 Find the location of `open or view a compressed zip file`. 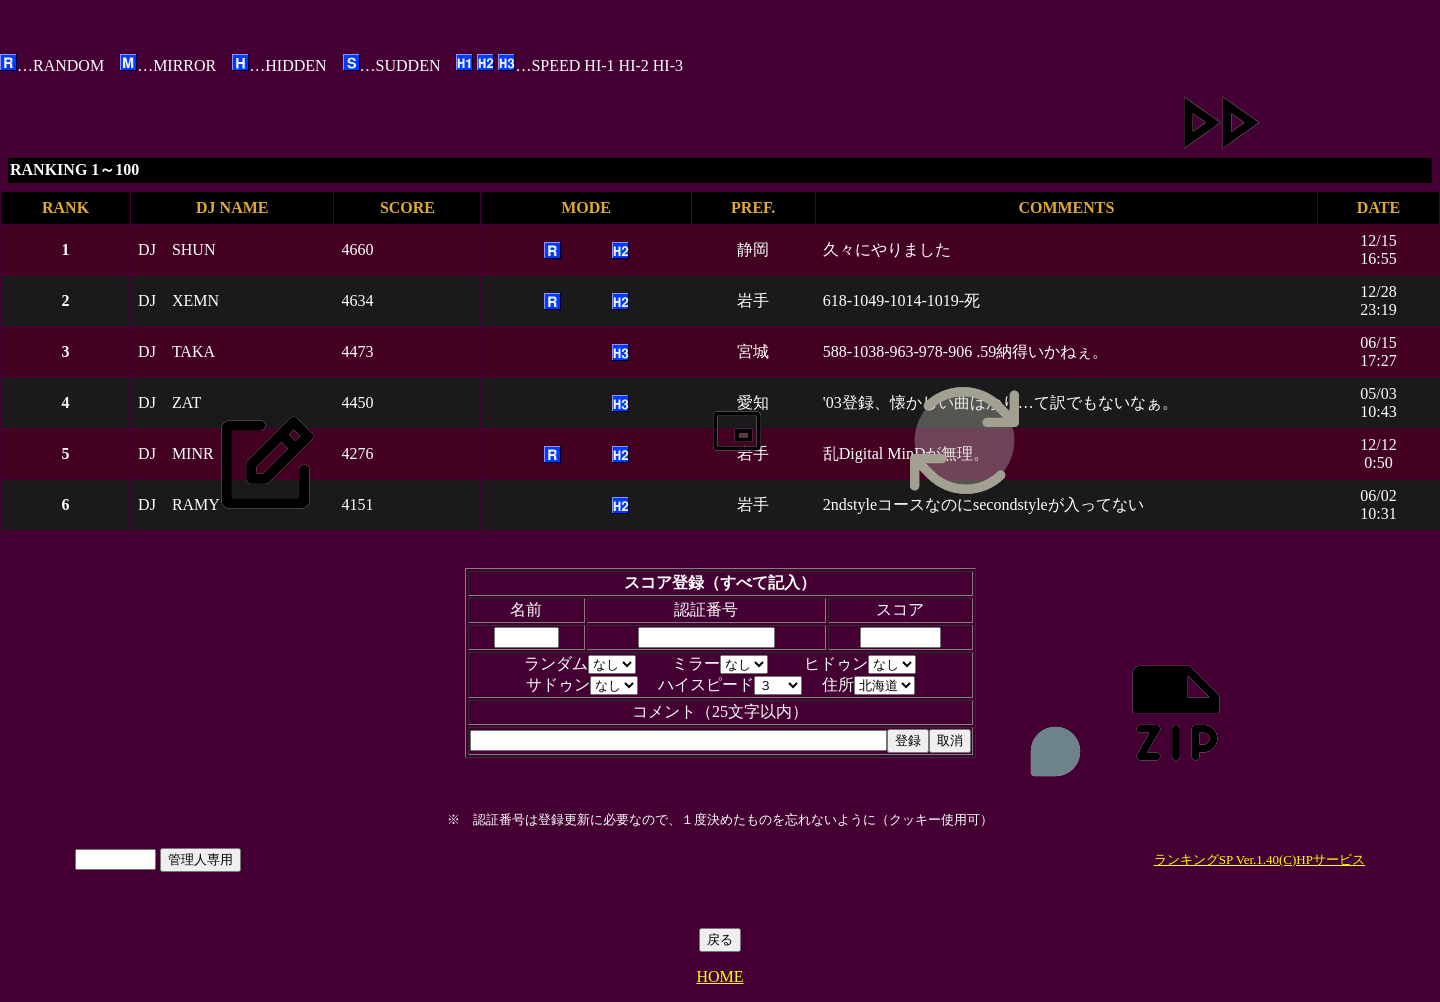

open or view a compressed zip file is located at coordinates (1176, 717).